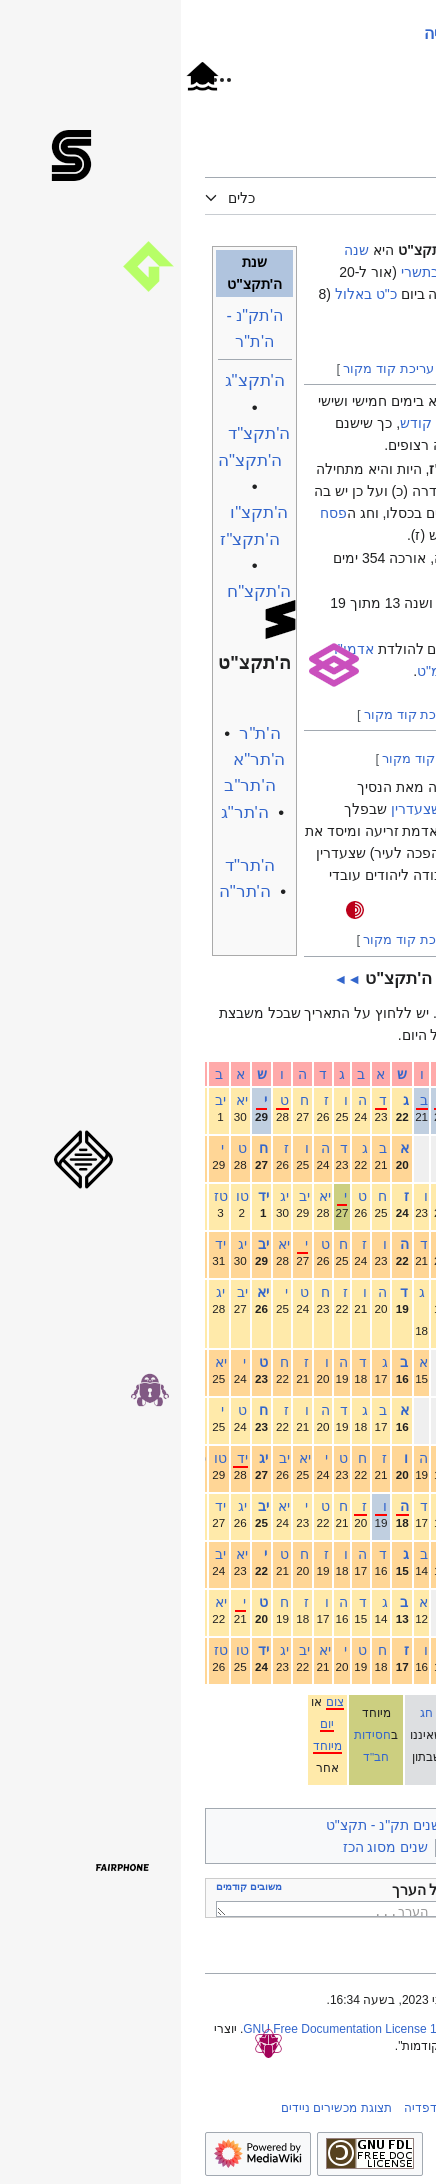 The width and height of the screenshot is (436, 2184). Describe the element at coordinates (71, 155) in the screenshot. I see `sega brand logo` at that location.